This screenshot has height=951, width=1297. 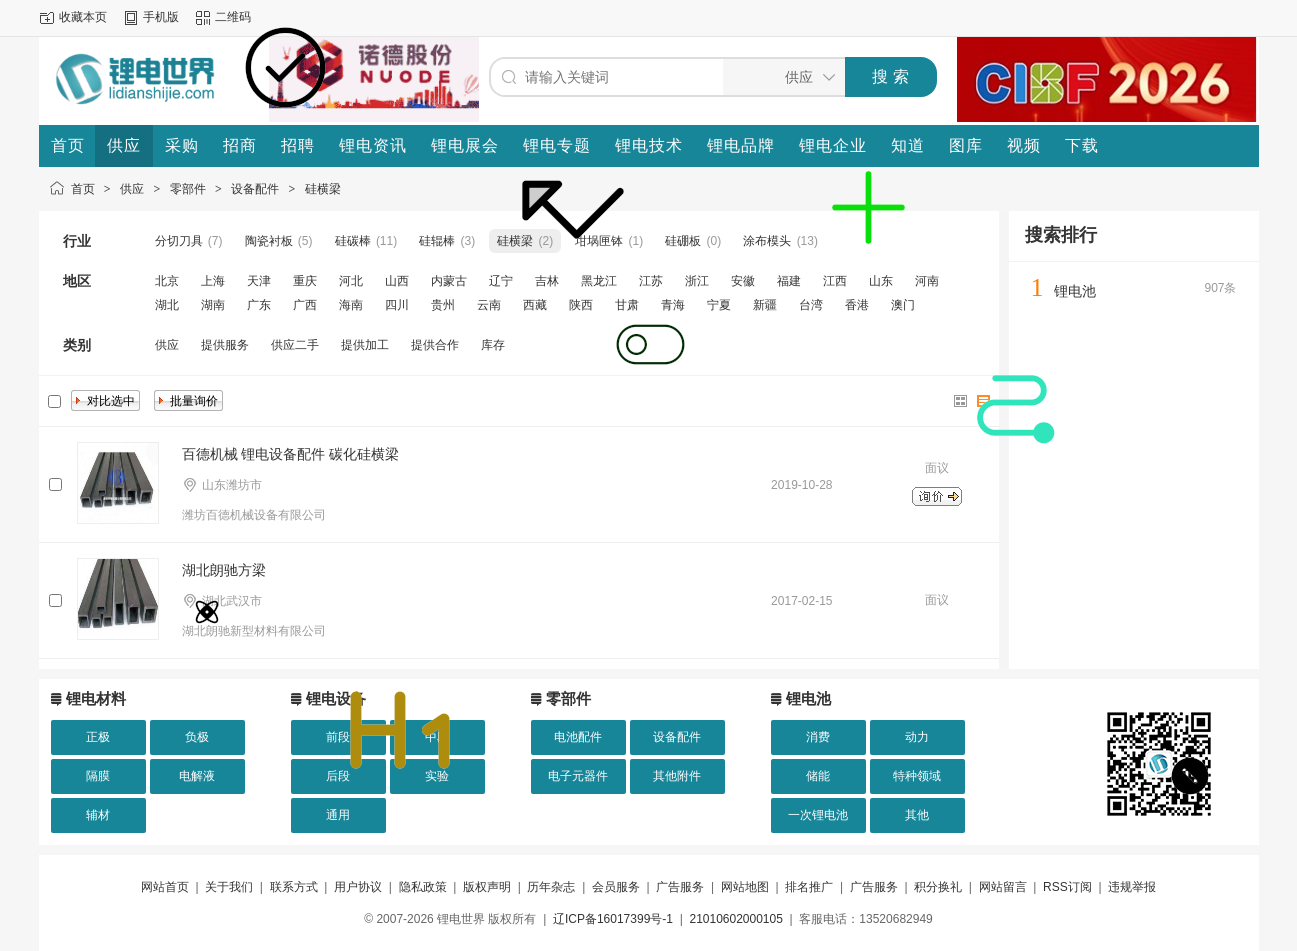 What do you see at coordinates (868, 207) in the screenshot?
I see `add a new item` at bounding box center [868, 207].